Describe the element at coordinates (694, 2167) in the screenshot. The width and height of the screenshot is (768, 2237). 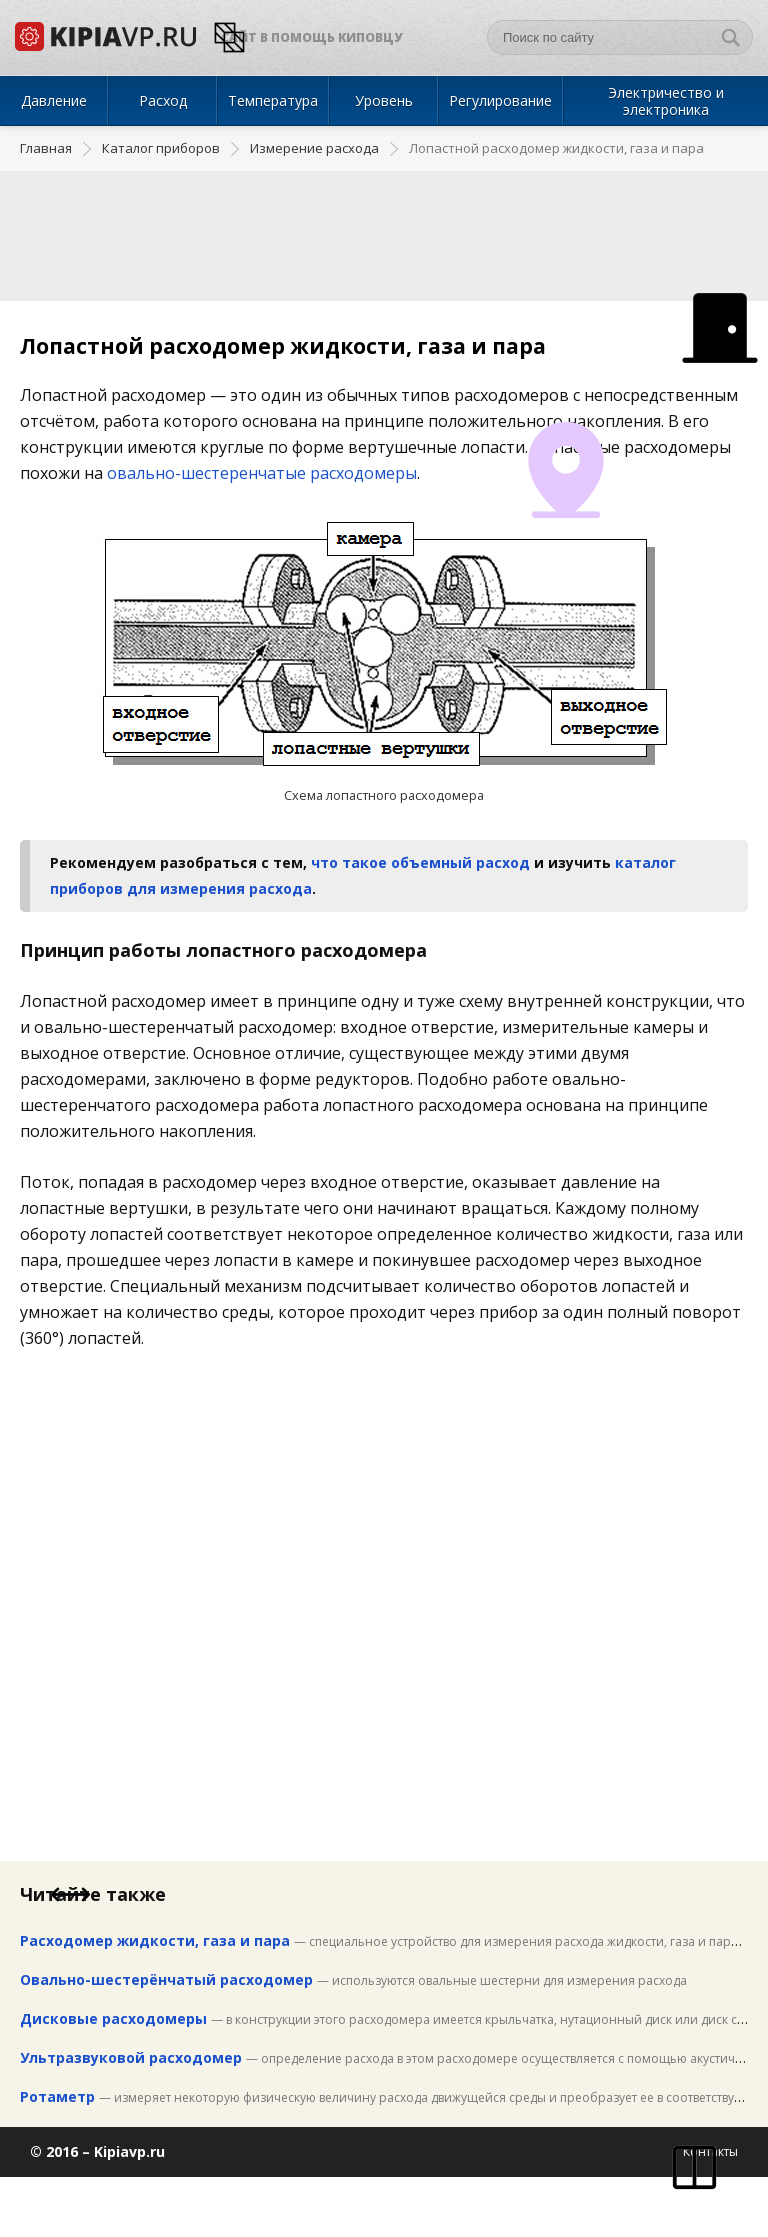
I see `split view horizontally` at that location.